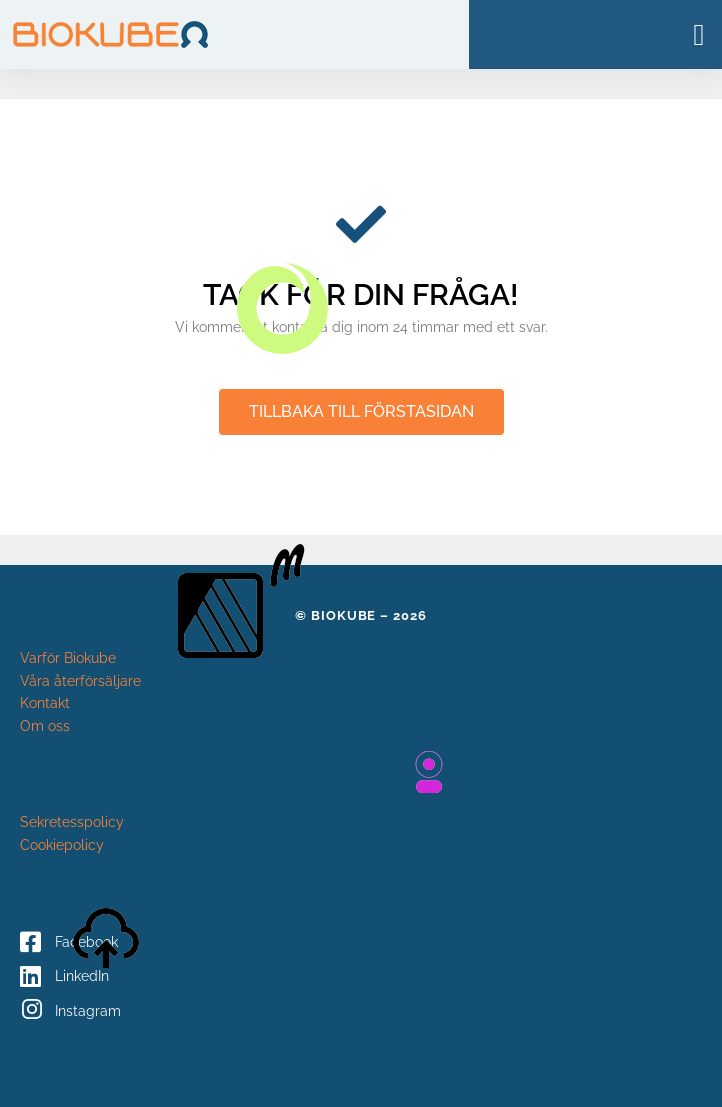  I want to click on open Marvel app for prototyping, so click(287, 565).